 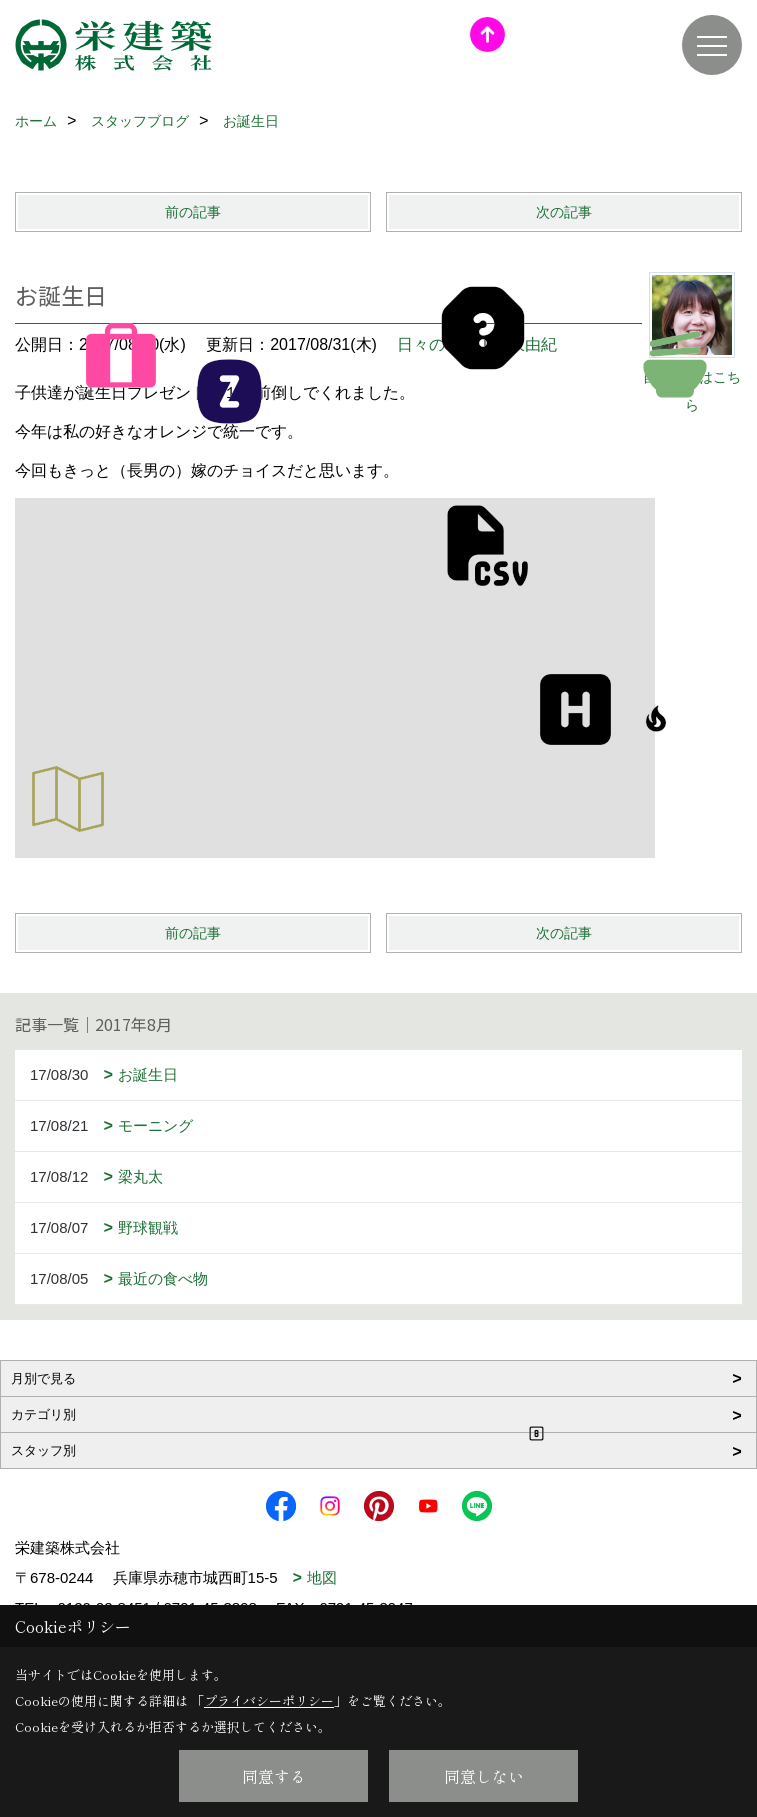 What do you see at coordinates (68, 799) in the screenshot?
I see `view map or navigation` at bounding box center [68, 799].